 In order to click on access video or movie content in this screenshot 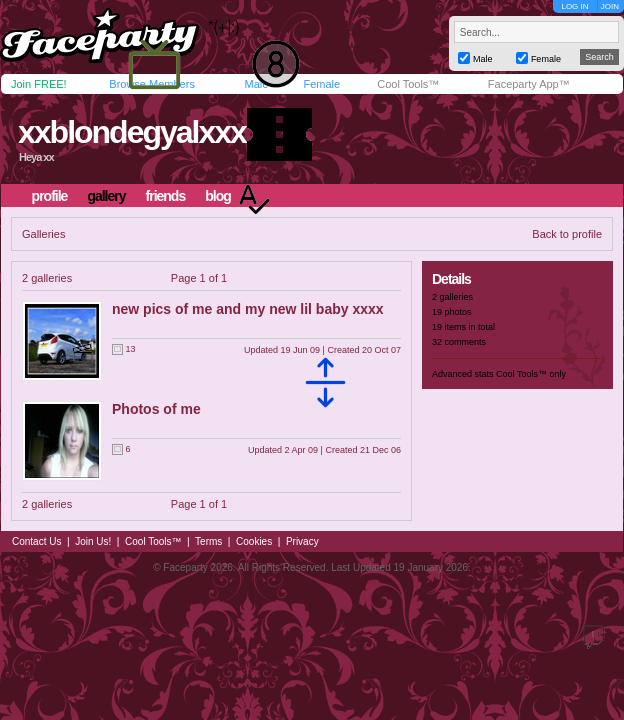, I will do `click(83, 354)`.